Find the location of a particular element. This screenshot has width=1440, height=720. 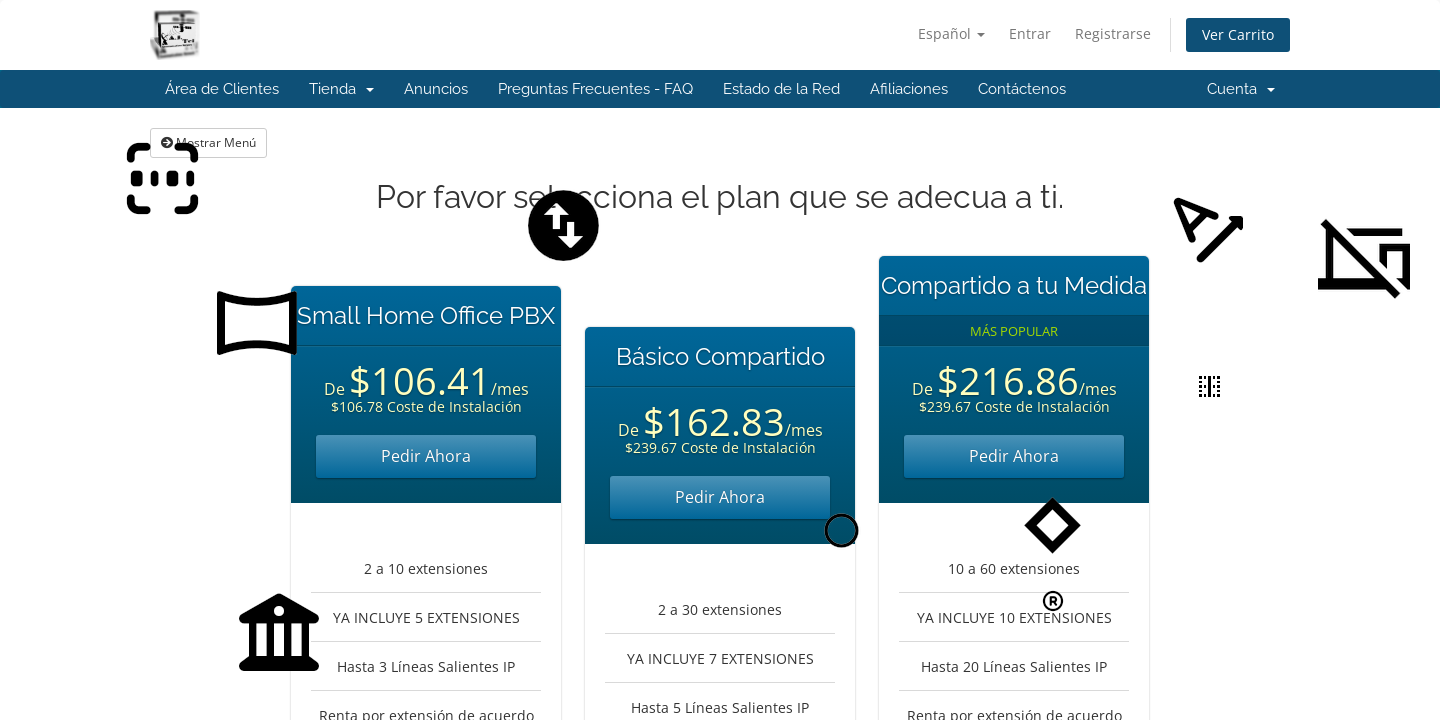

device linking is disabled is located at coordinates (1364, 259).